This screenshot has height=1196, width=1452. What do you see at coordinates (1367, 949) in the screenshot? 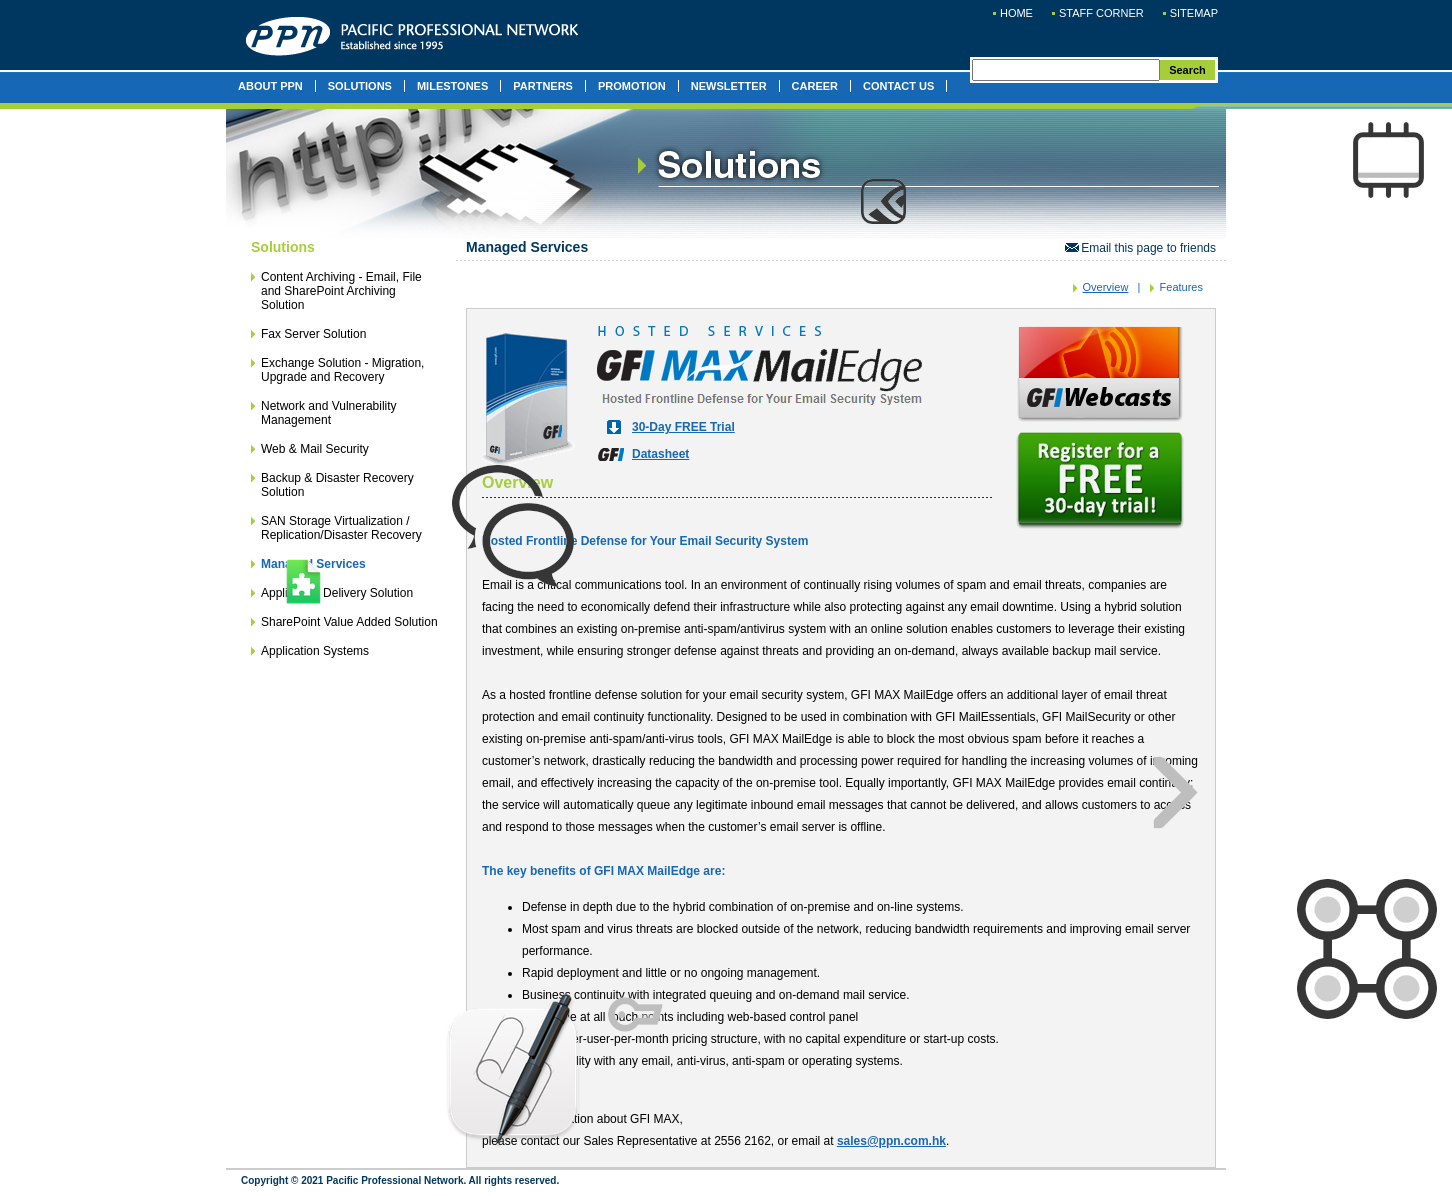
I see `configure hot corners behavior` at bounding box center [1367, 949].